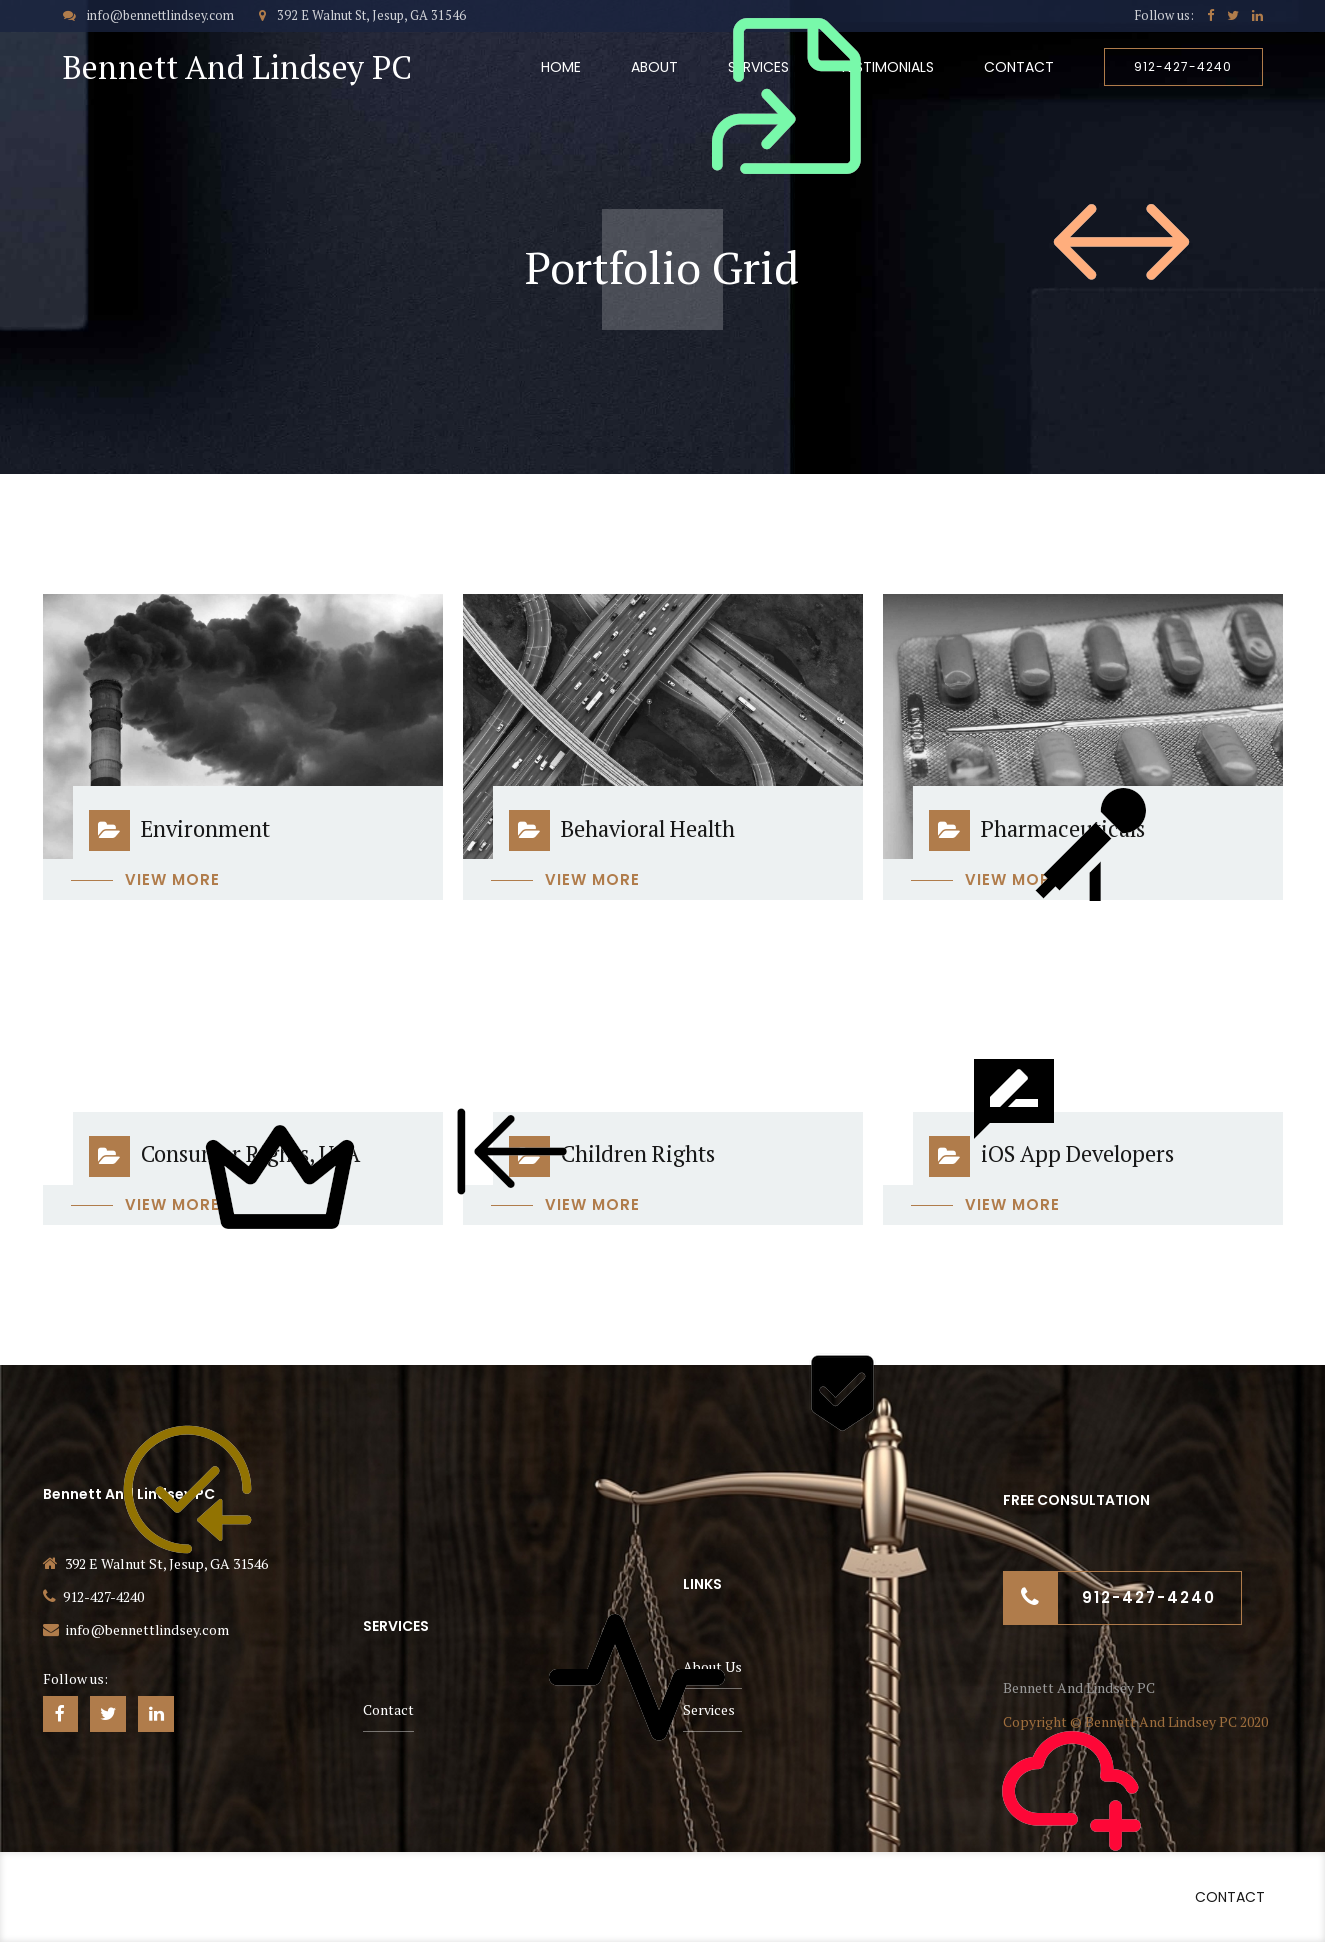 Image resolution: width=1325 pixels, height=1942 pixels. Describe the element at coordinates (1121, 243) in the screenshot. I see `resize or adjust width horizontally` at that location.